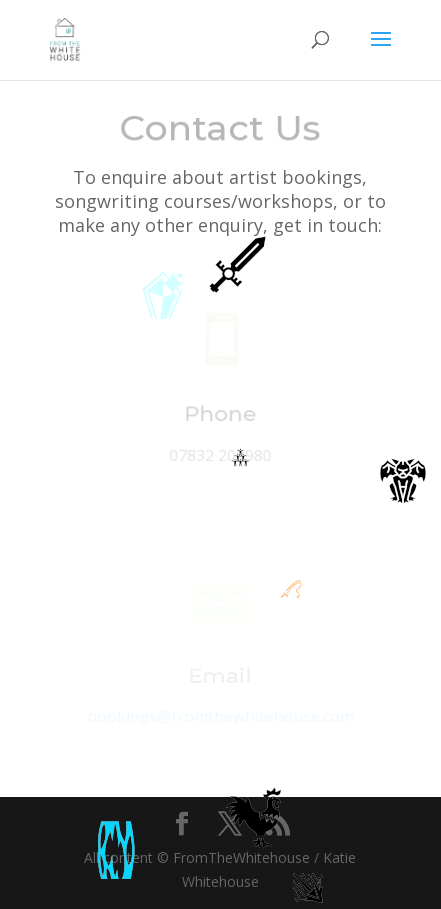 Image resolution: width=441 pixels, height=909 pixels. I want to click on indicates a racing or competition game mode, so click(162, 295).